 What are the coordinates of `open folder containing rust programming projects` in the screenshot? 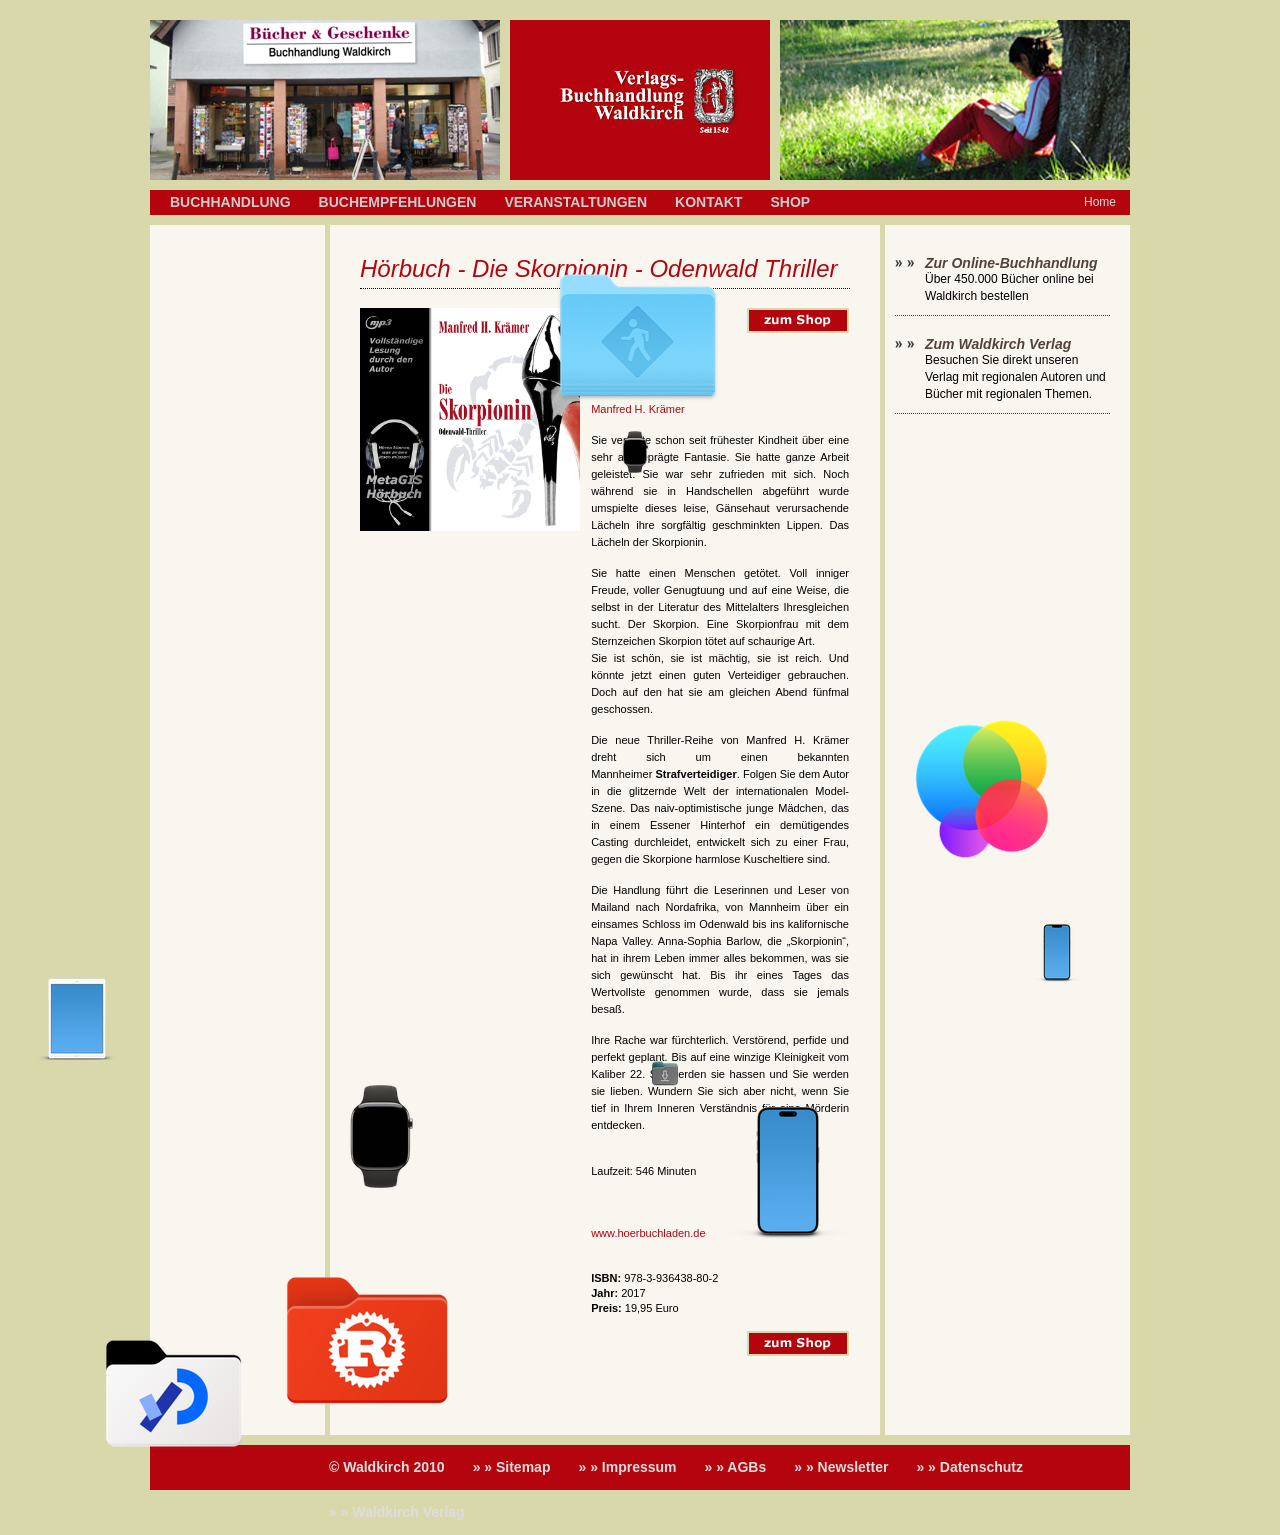 It's located at (366, 1344).